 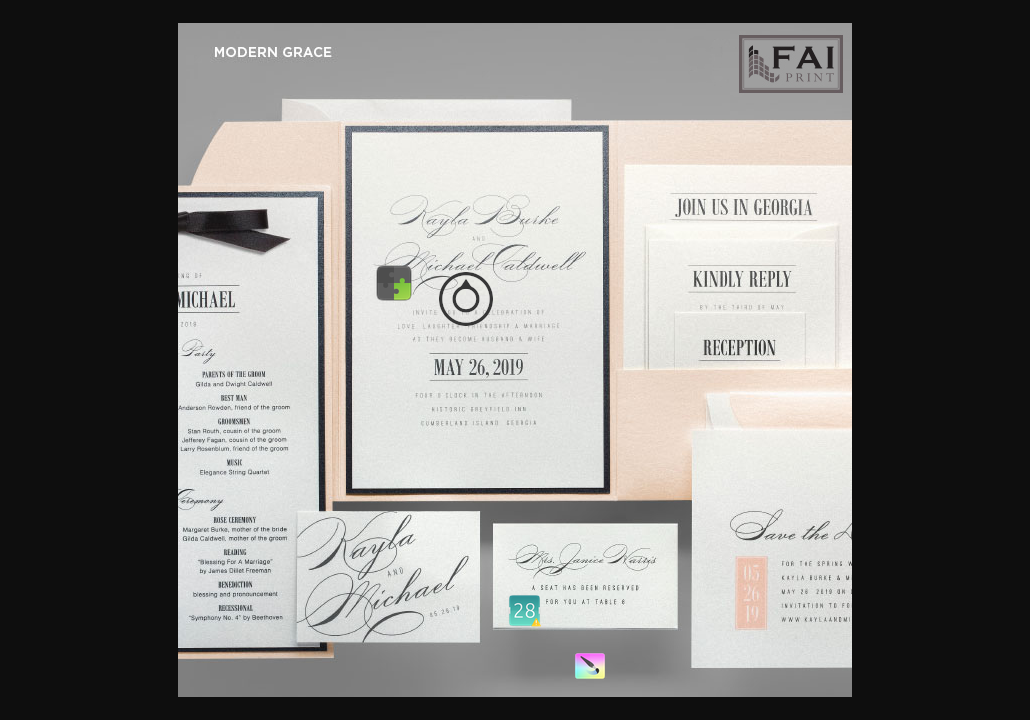 I want to click on open a Krita project file, so click(x=590, y=665).